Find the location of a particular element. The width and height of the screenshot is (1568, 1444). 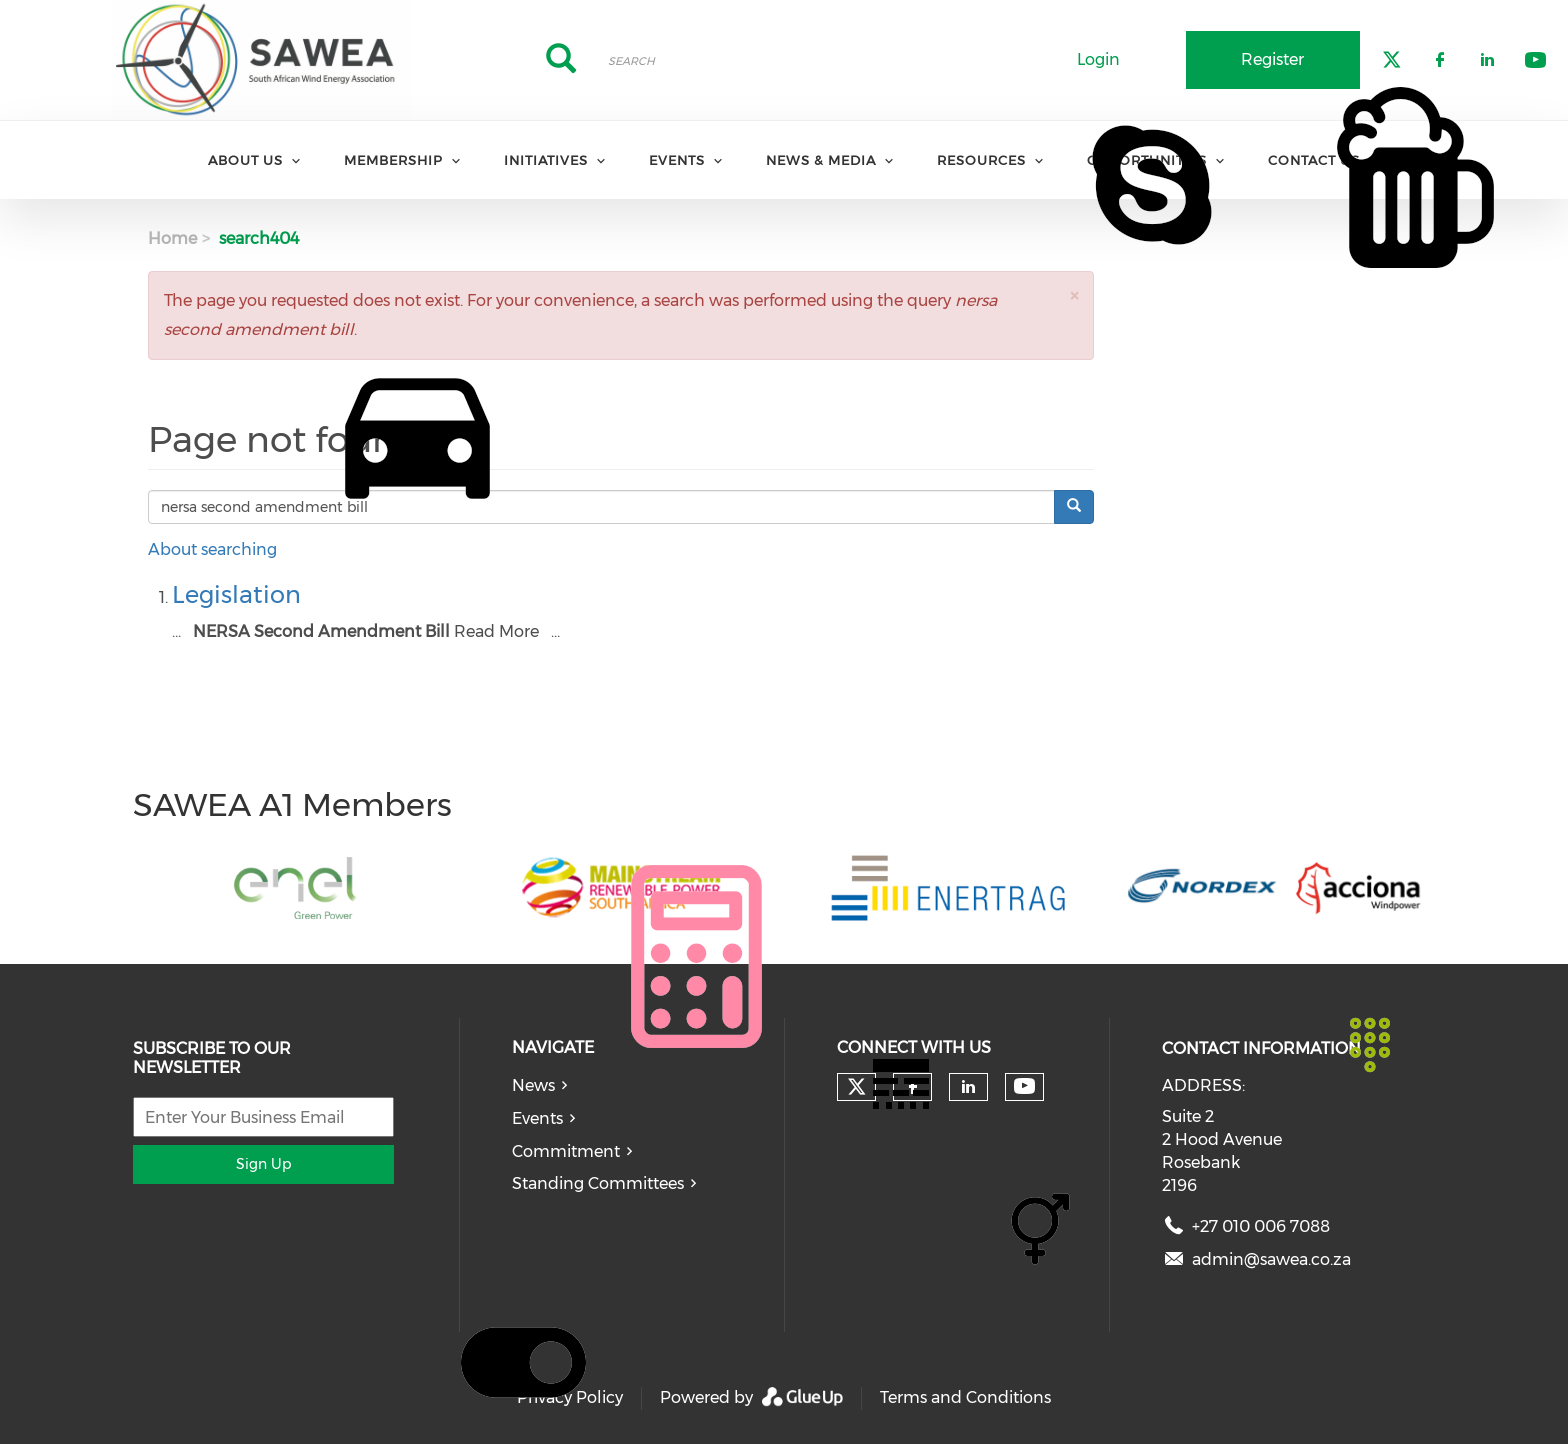

open the calculator app is located at coordinates (696, 956).